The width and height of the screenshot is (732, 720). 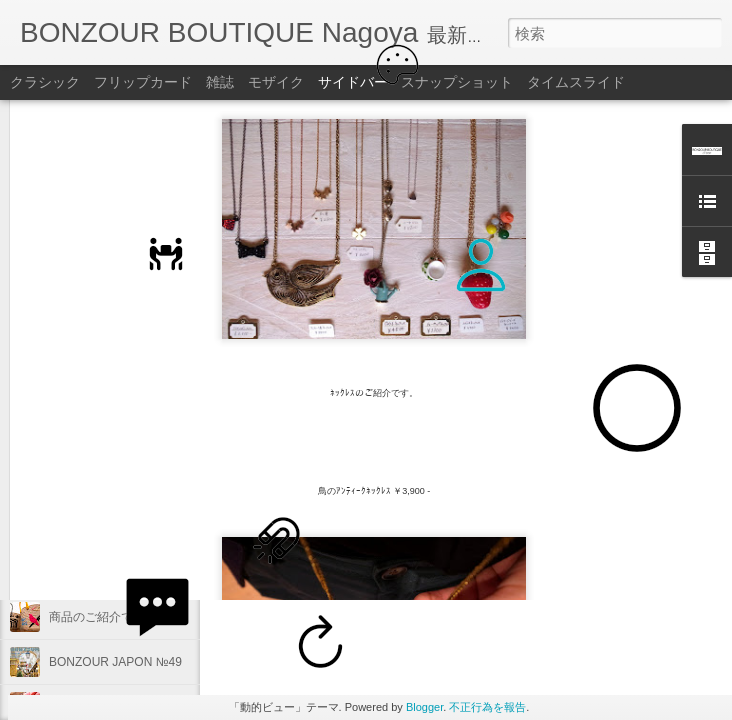 What do you see at coordinates (481, 265) in the screenshot?
I see `view your profile` at bounding box center [481, 265].